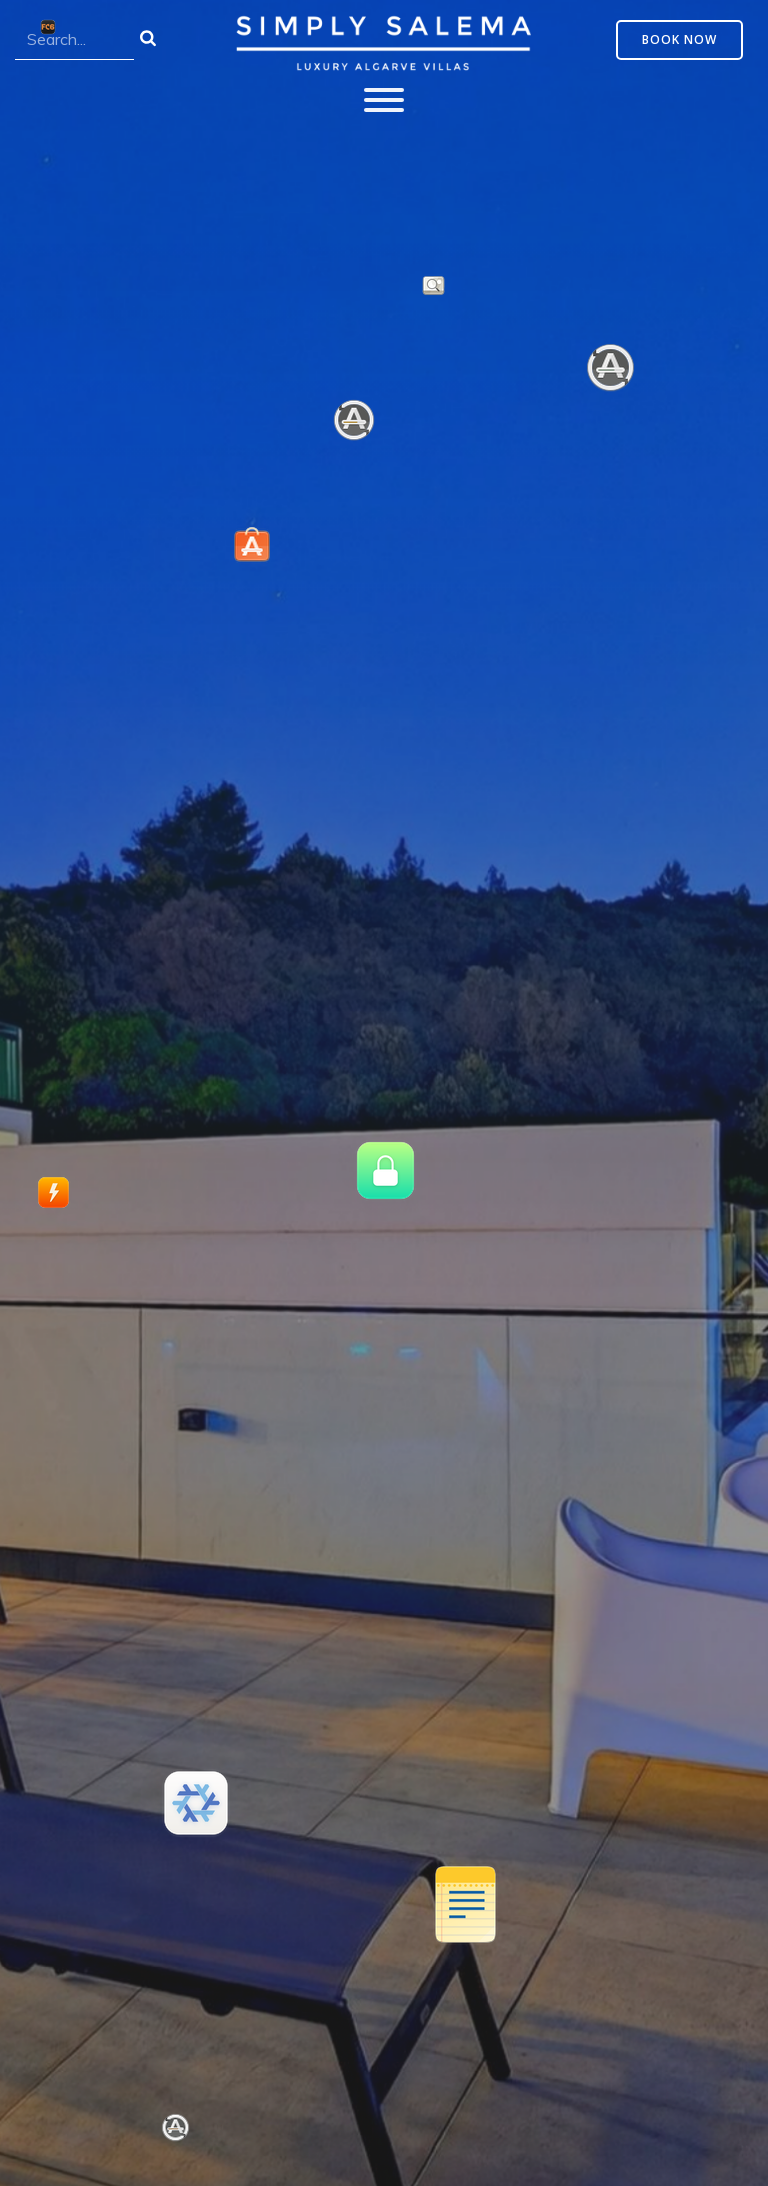  I want to click on open newsflash rss reader app, so click(53, 1192).